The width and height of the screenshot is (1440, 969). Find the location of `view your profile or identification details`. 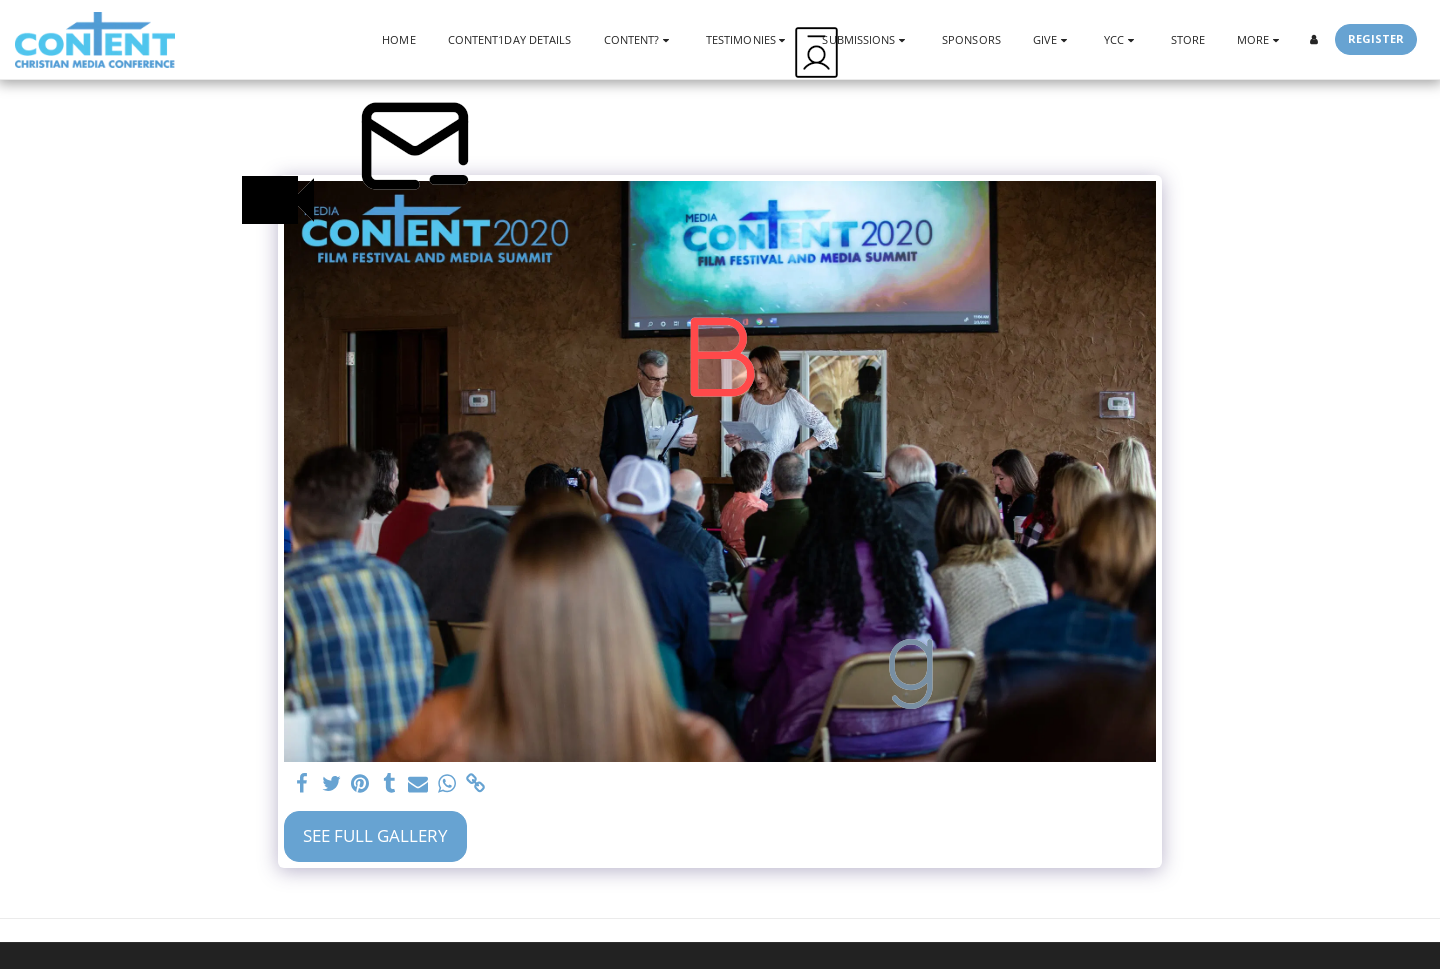

view your profile or identification details is located at coordinates (816, 52).